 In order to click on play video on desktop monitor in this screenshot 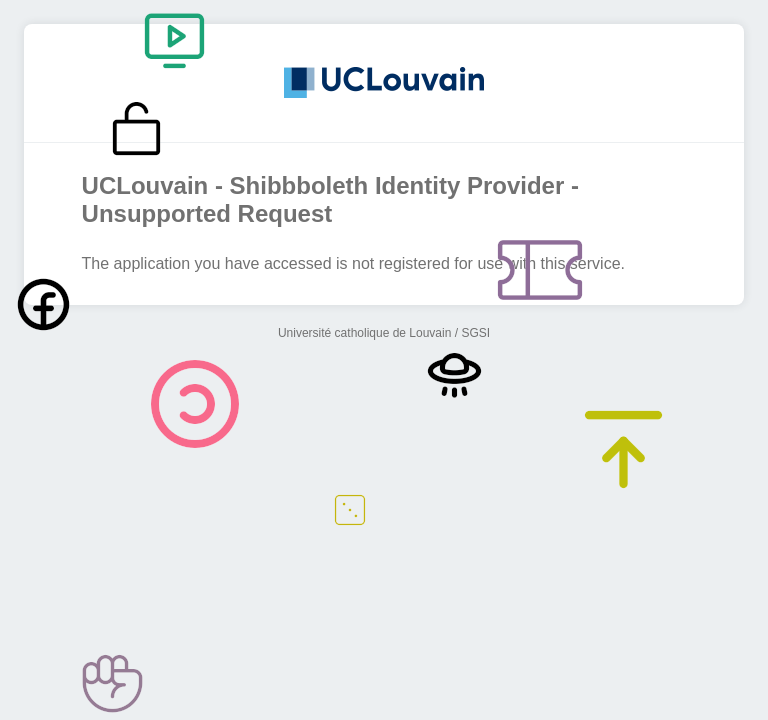, I will do `click(174, 38)`.